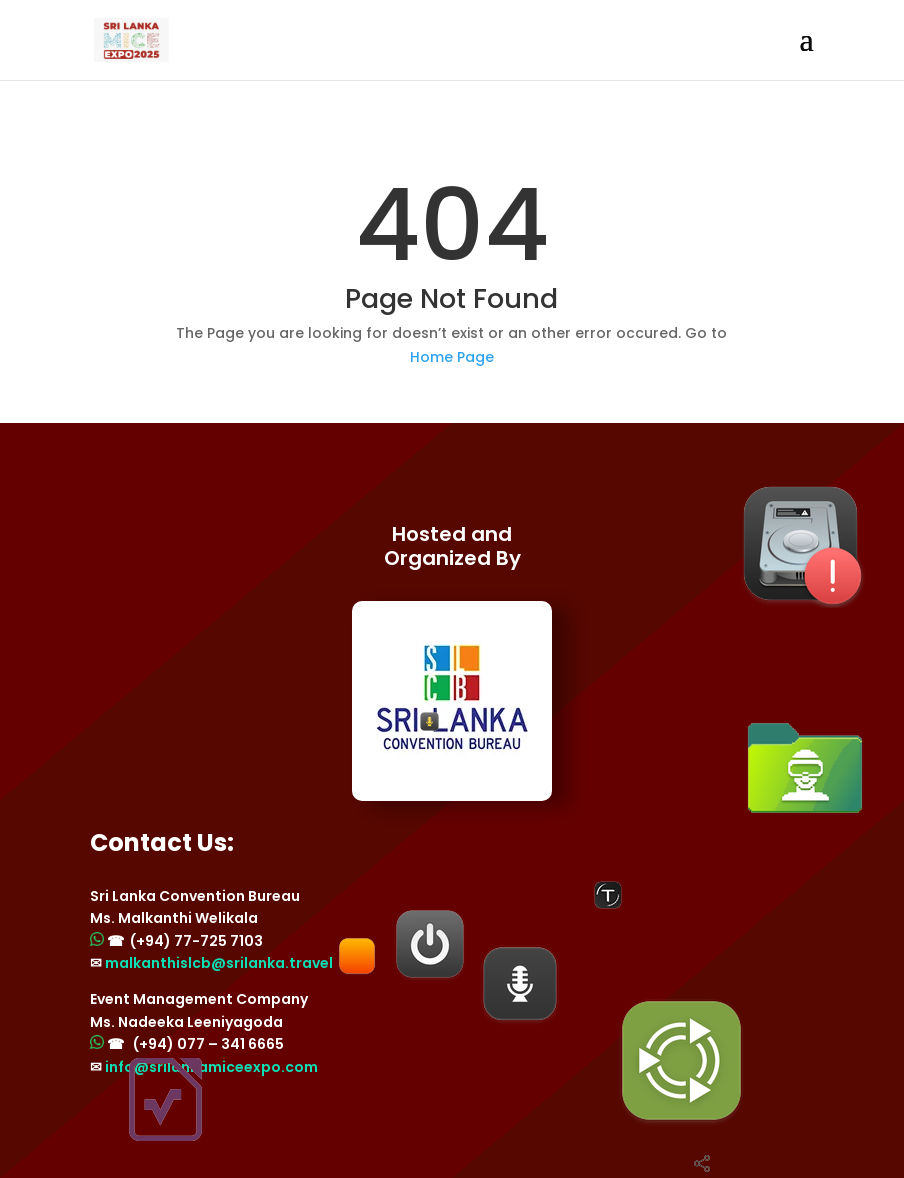 The height and width of the screenshot is (1178, 904). I want to click on open folder for VR or augmented reality projects, so click(805, 771).